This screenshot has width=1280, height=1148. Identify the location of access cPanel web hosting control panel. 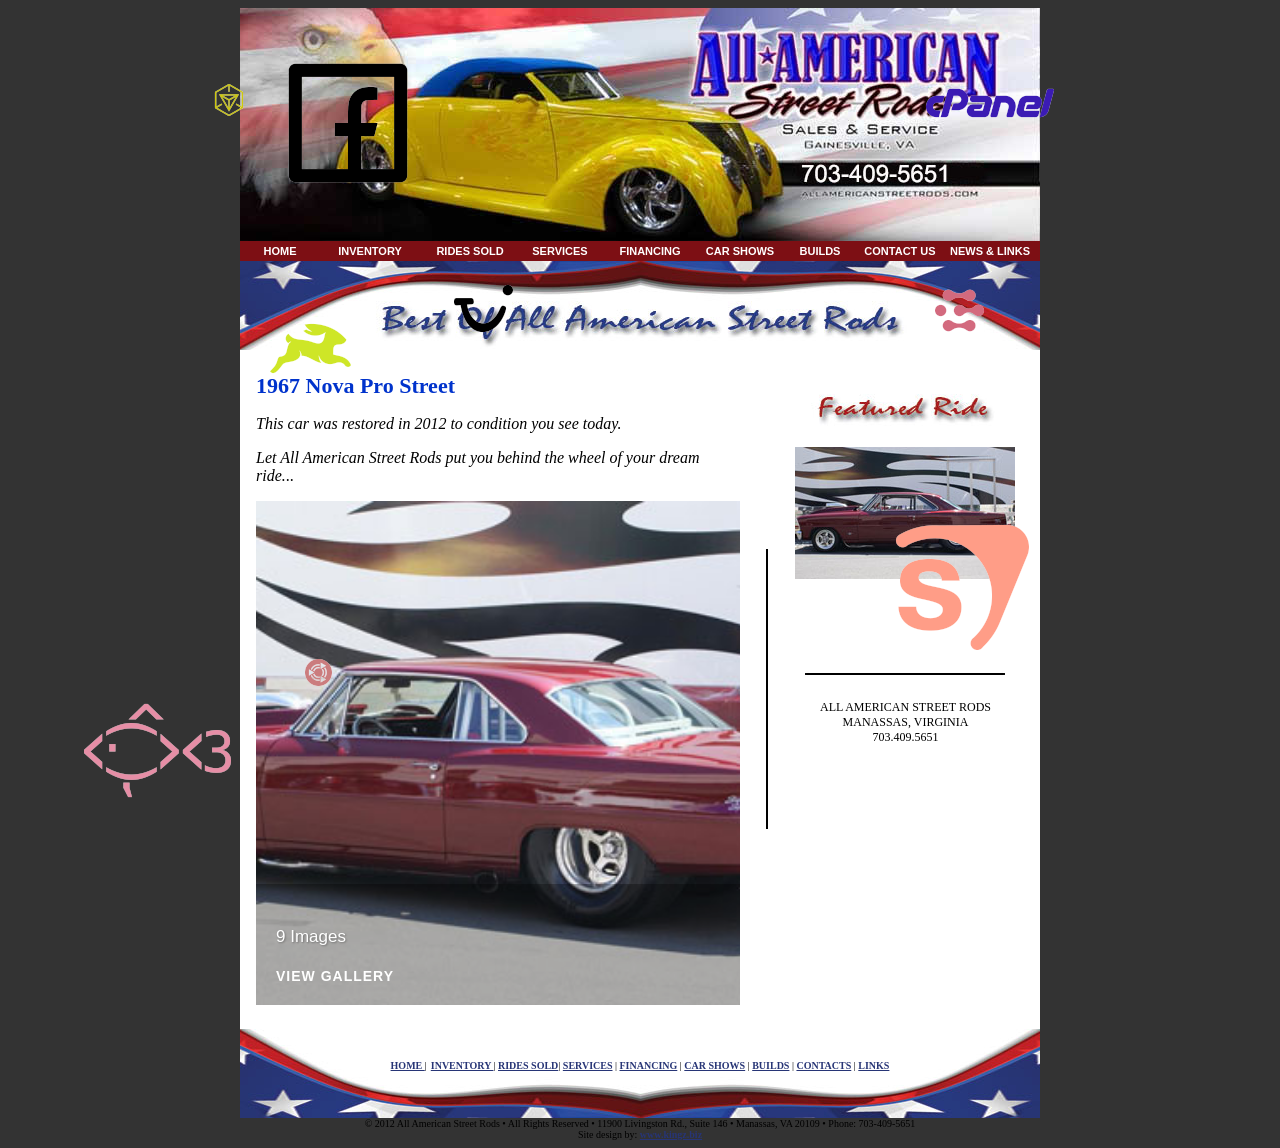
(990, 103).